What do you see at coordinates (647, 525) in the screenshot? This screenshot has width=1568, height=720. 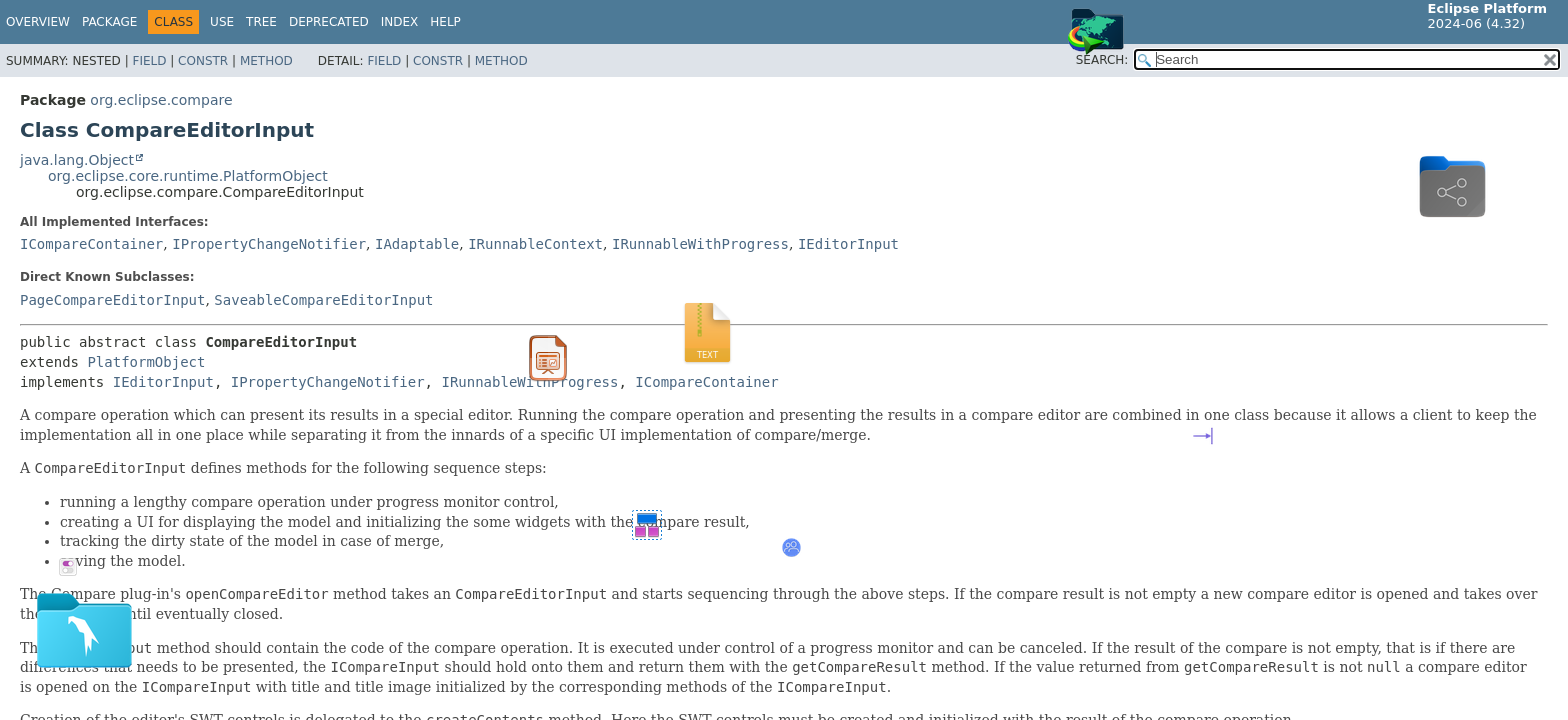 I see `select all items in the current view` at bounding box center [647, 525].